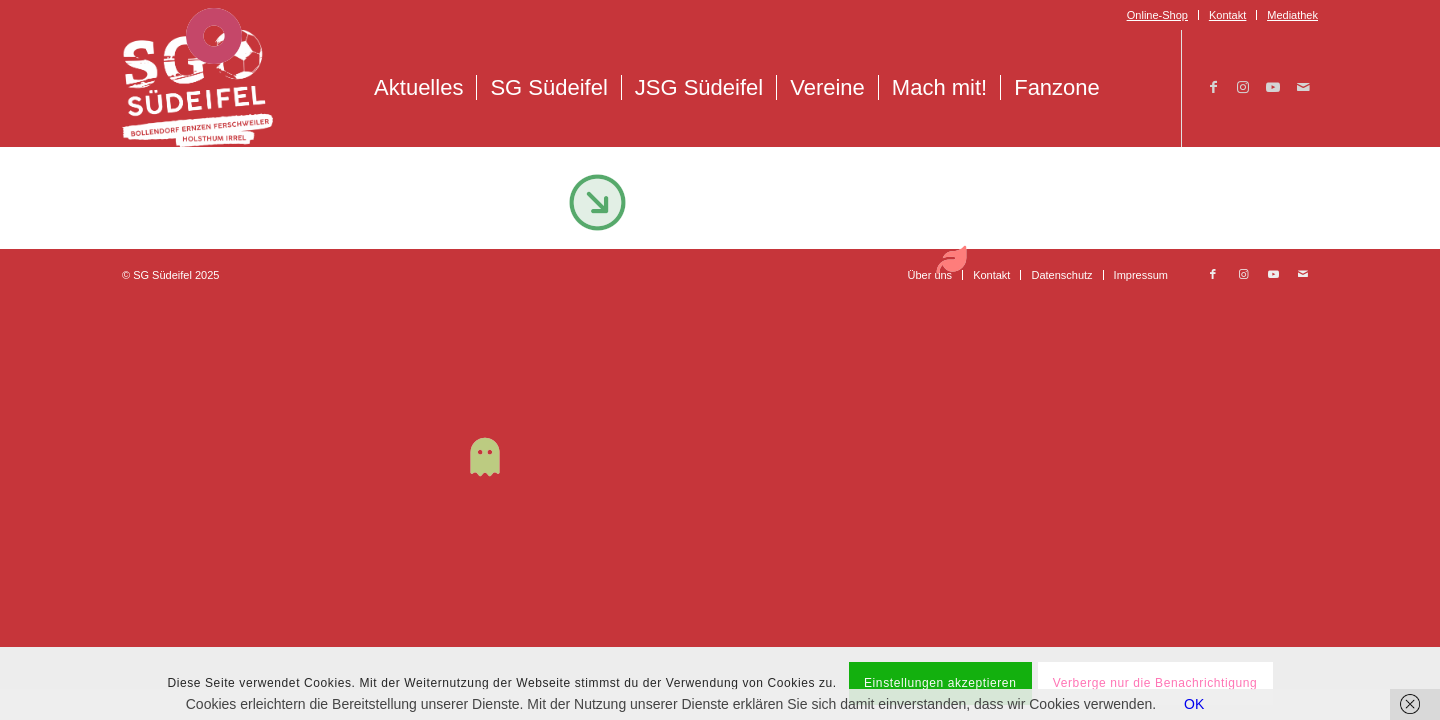 The width and height of the screenshot is (1440, 720). What do you see at coordinates (951, 260) in the screenshot?
I see `indicates eco-friendly or sustainable option` at bounding box center [951, 260].